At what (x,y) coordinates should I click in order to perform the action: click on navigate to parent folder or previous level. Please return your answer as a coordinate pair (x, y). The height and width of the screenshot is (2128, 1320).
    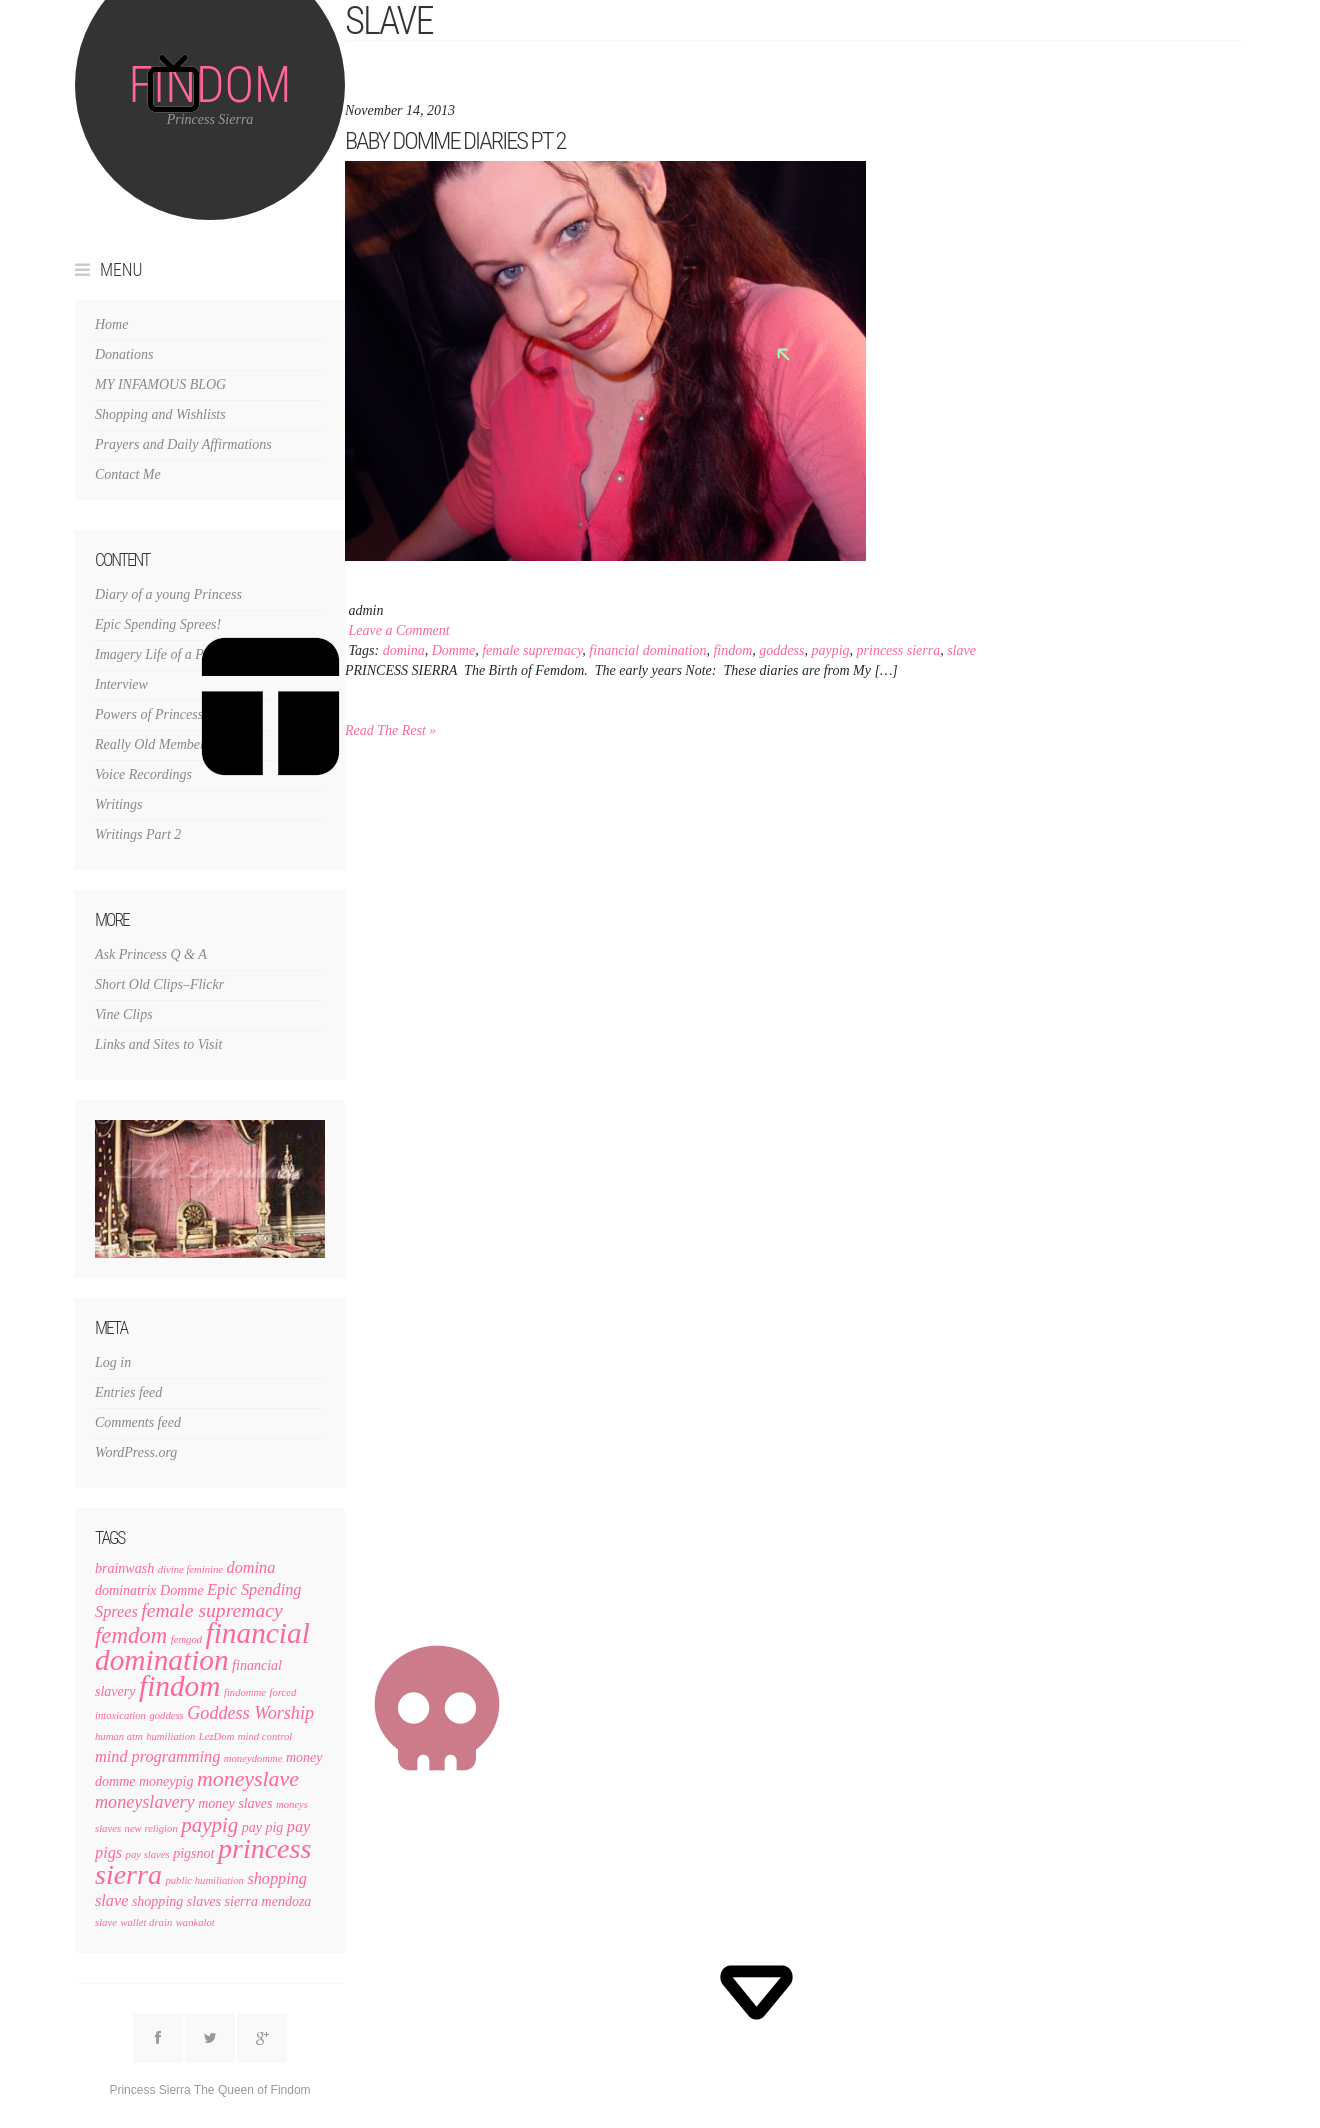
    Looking at the image, I should click on (783, 354).